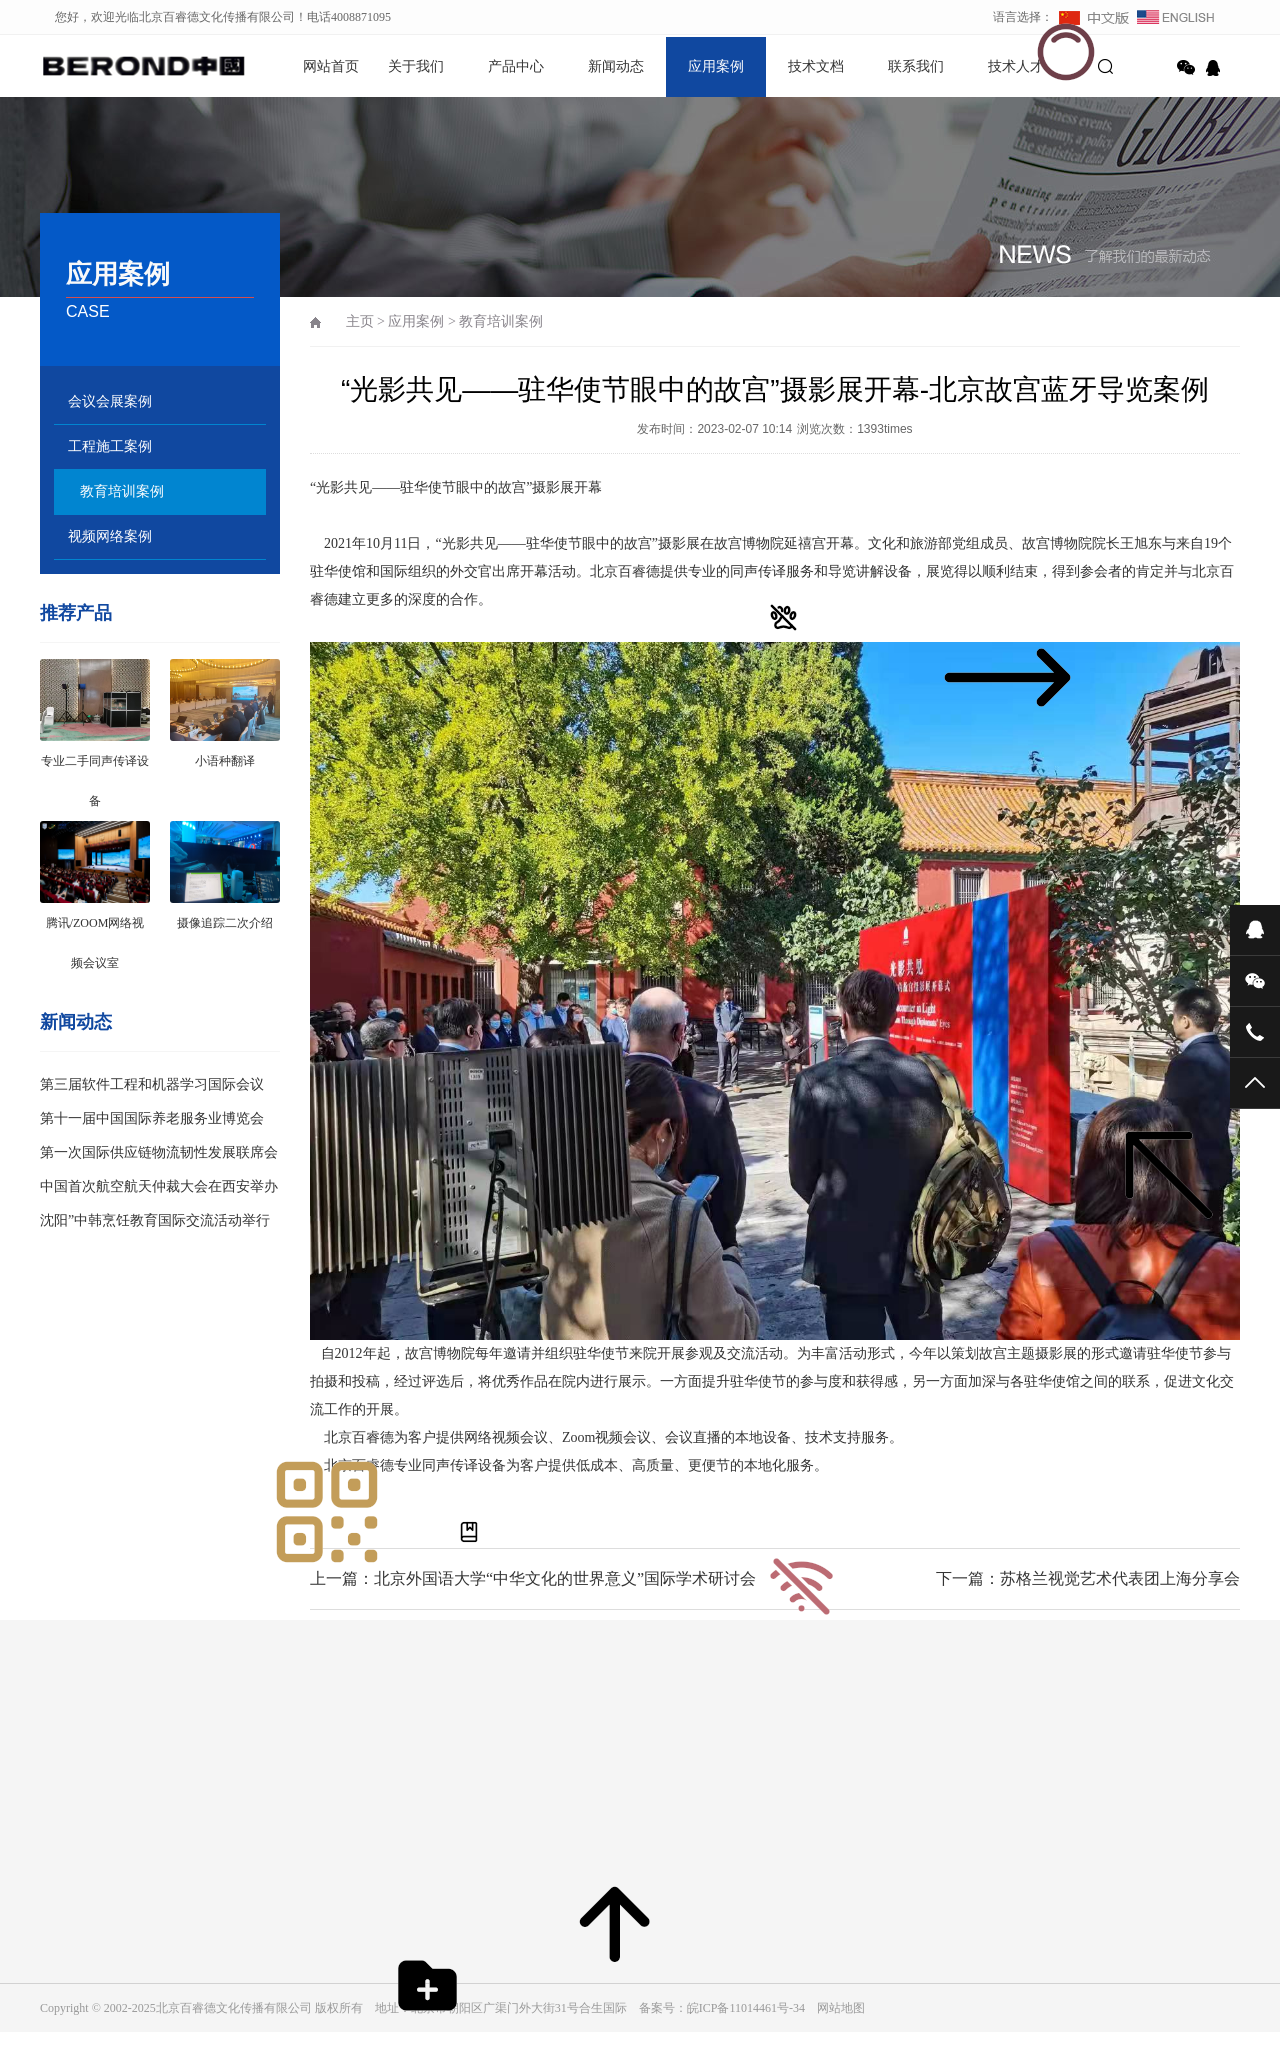 Image resolution: width=1280 pixels, height=2063 pixels. What do you see at coordinates (427, 1985) in the screenshot?
I see `create a new folder` at bounding box center [427, 1985].